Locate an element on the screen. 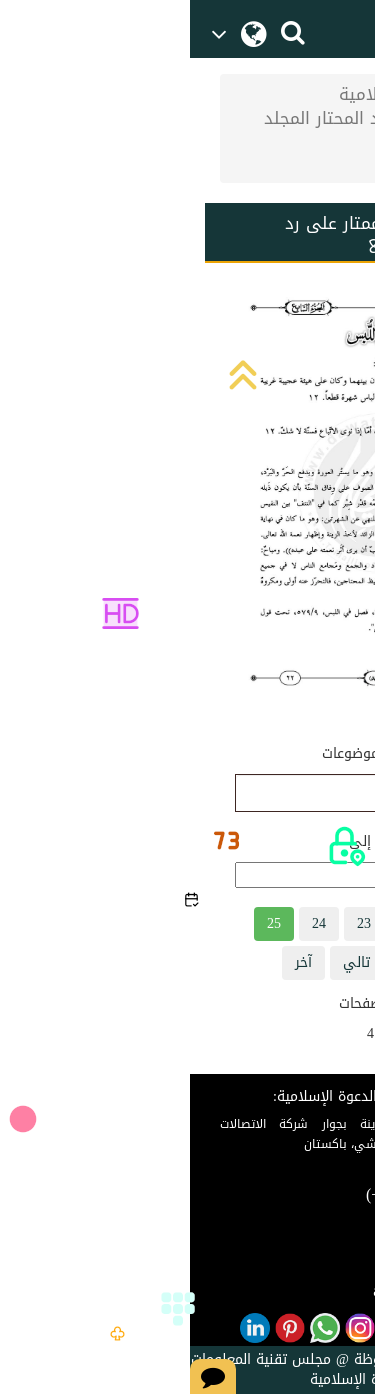  open the phone dialpad is located at coordinates (178, 1309).